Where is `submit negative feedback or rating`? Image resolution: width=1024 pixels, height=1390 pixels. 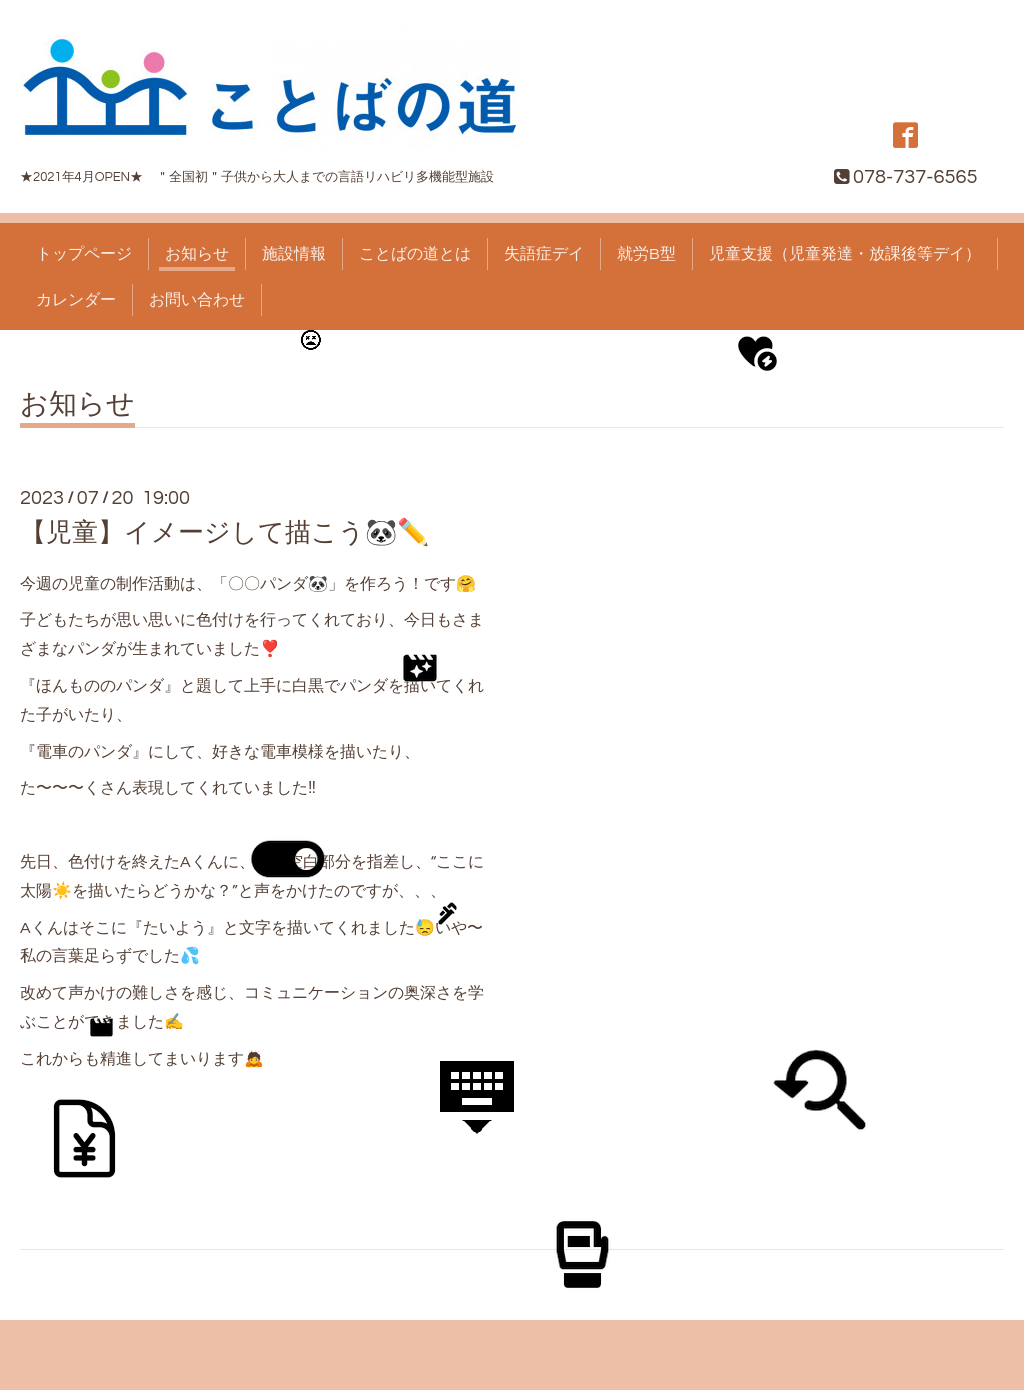 submit negative feedback or rating is located at coordinates (311, 340).